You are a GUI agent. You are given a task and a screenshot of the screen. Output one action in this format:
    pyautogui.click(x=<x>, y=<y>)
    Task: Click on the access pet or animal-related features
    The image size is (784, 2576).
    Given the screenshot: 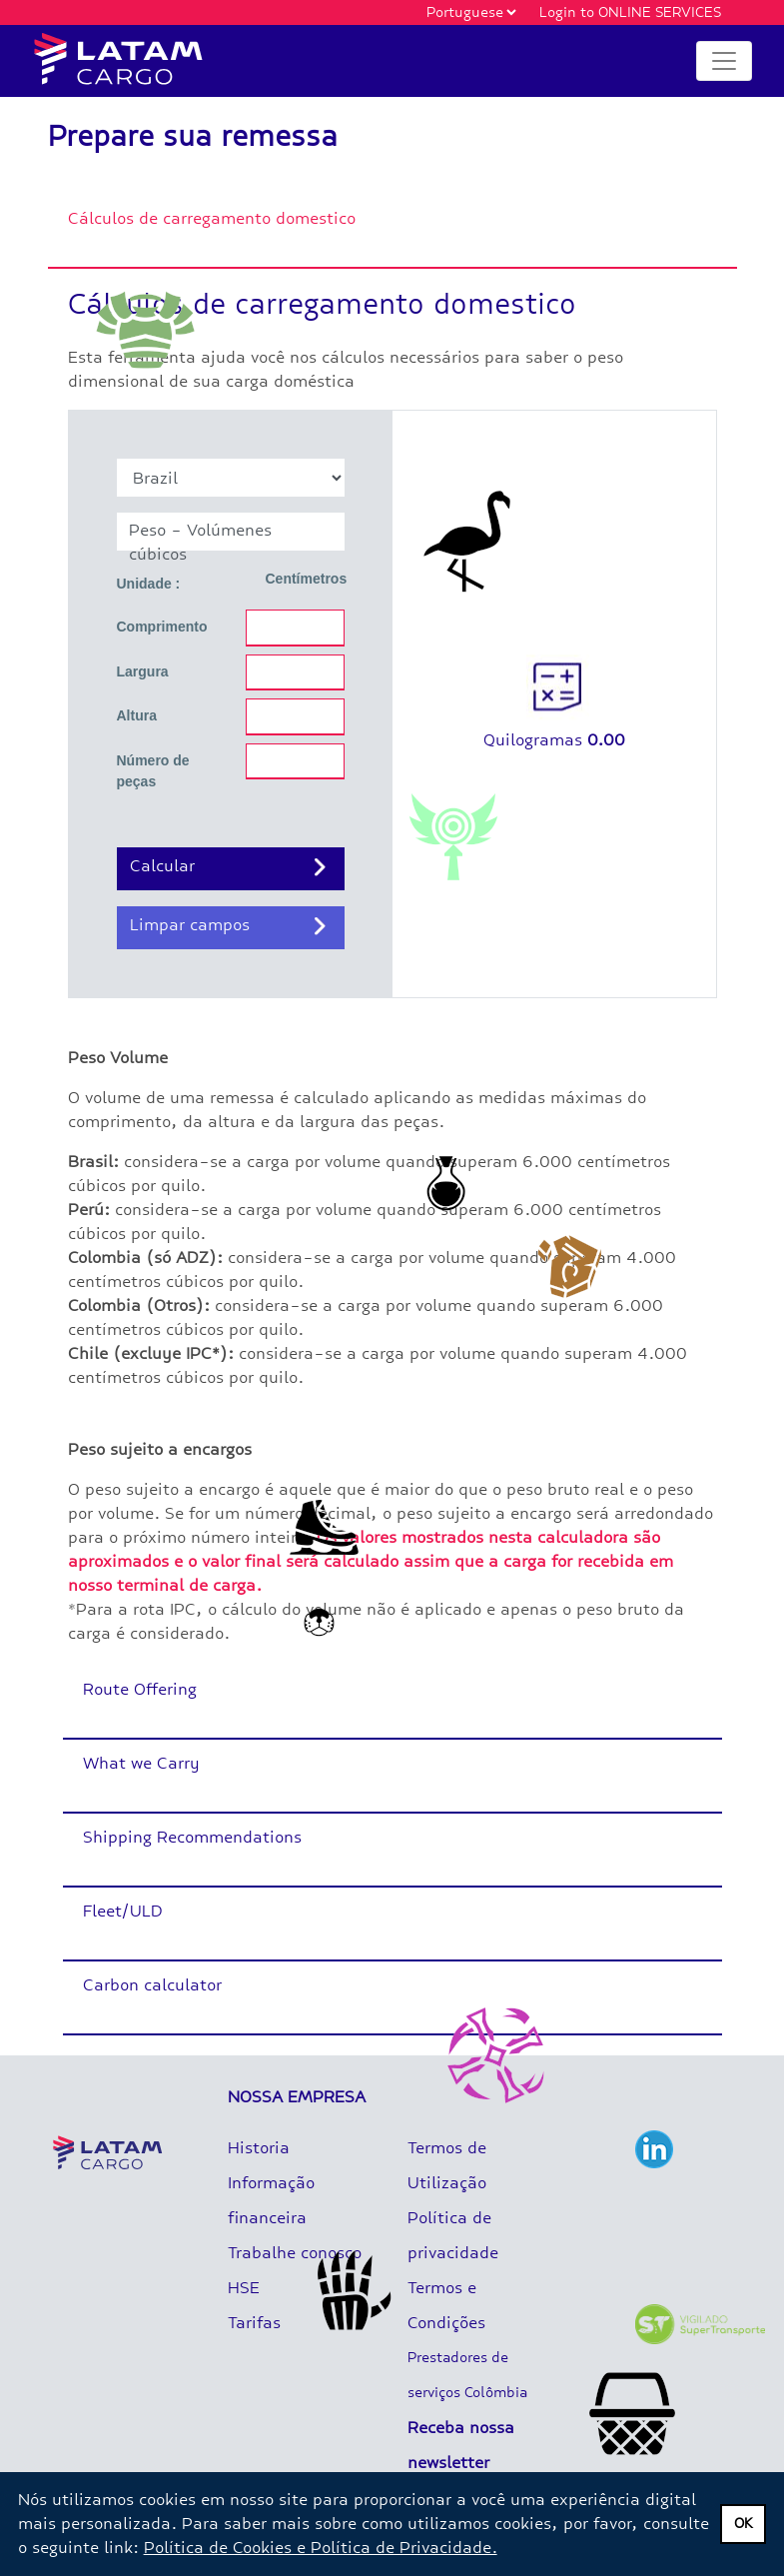 What is the action you would take?
    pyautogui.click(x=319, y=1622)
    